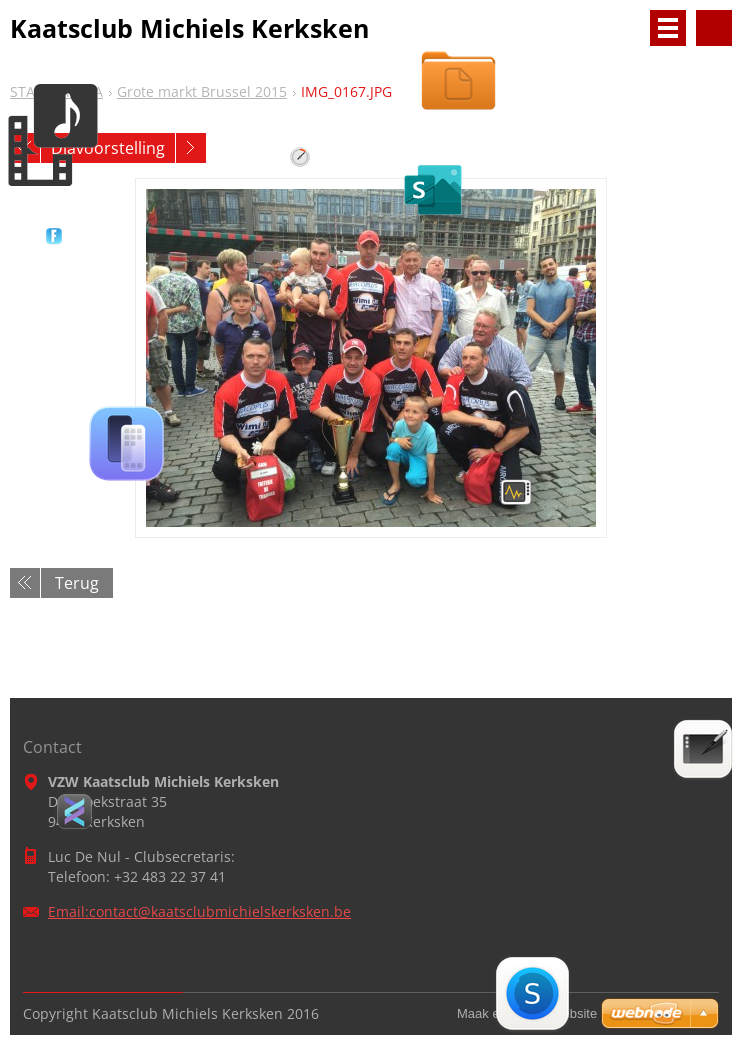 The image size is (742, 1045). Describe the element at coordinates (126, 443) in the screenshot. I see `open kde connect preferences` at that location.